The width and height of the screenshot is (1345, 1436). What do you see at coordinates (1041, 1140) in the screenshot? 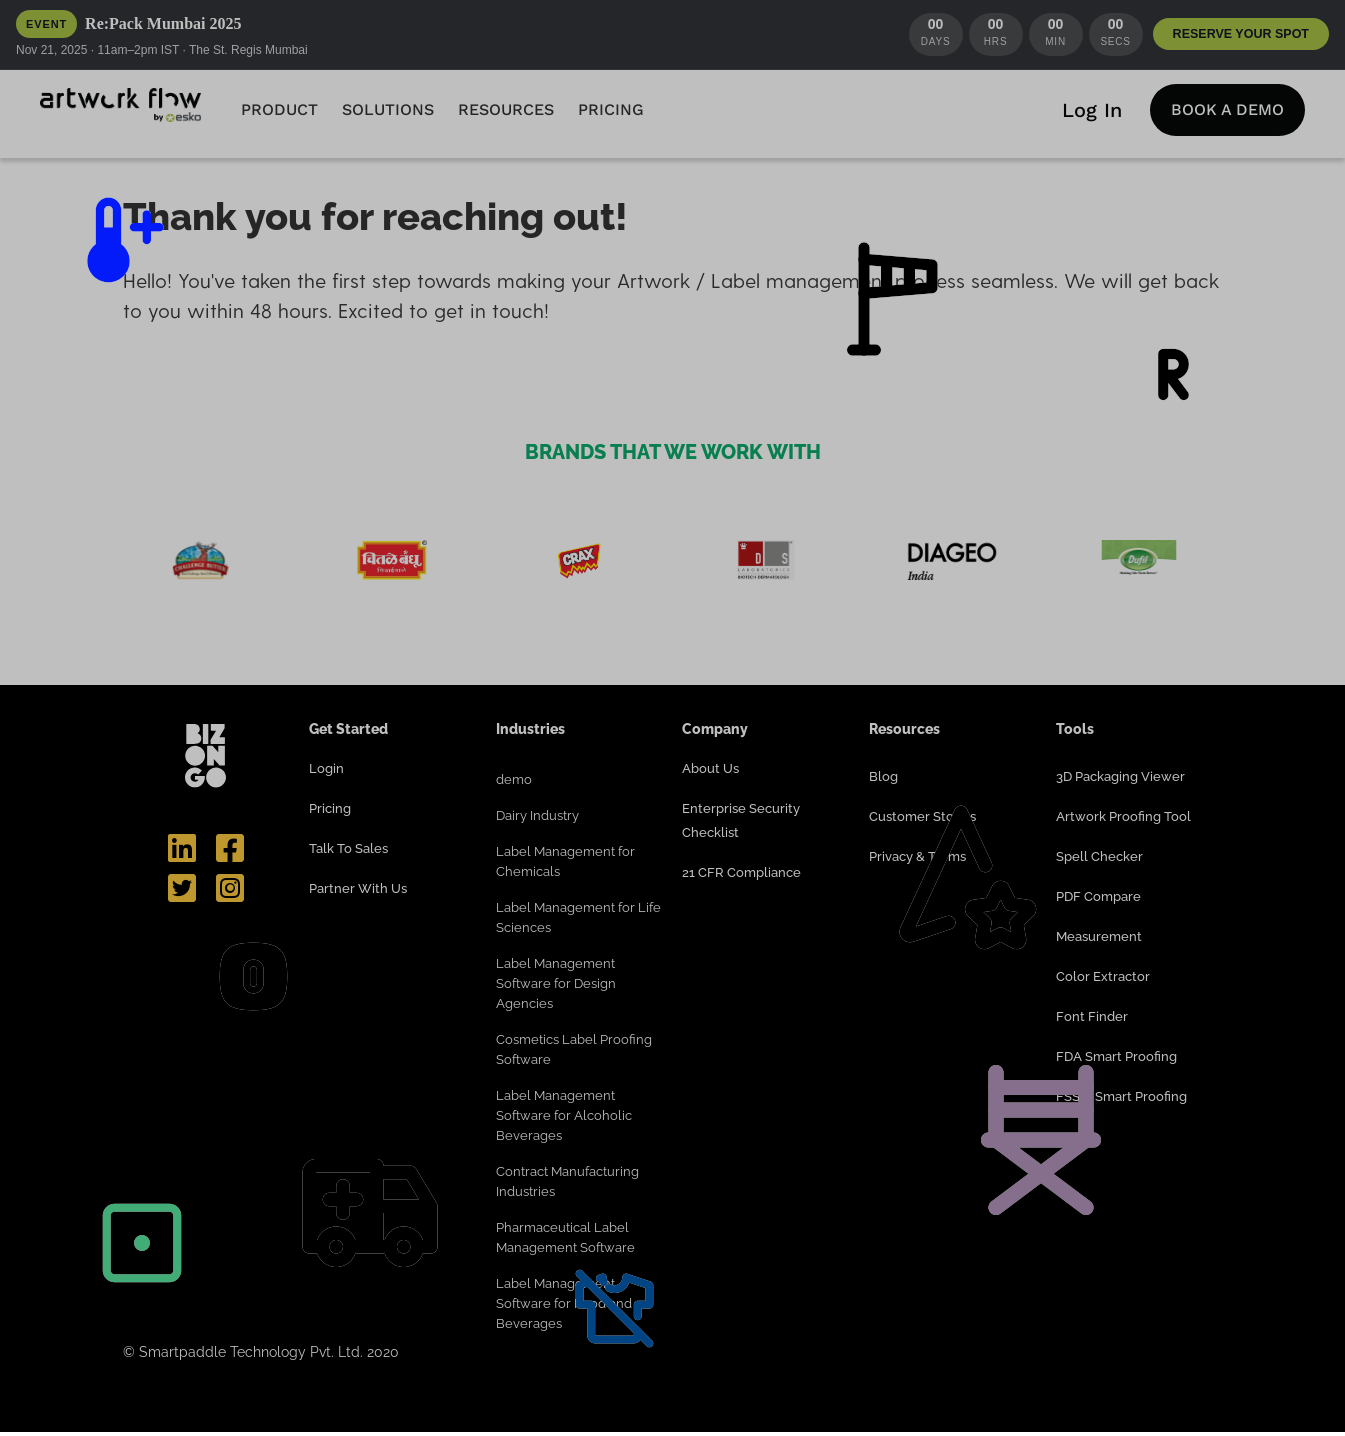
I see `access director or filmmaker tools` at bounding box center [1041, 1140].